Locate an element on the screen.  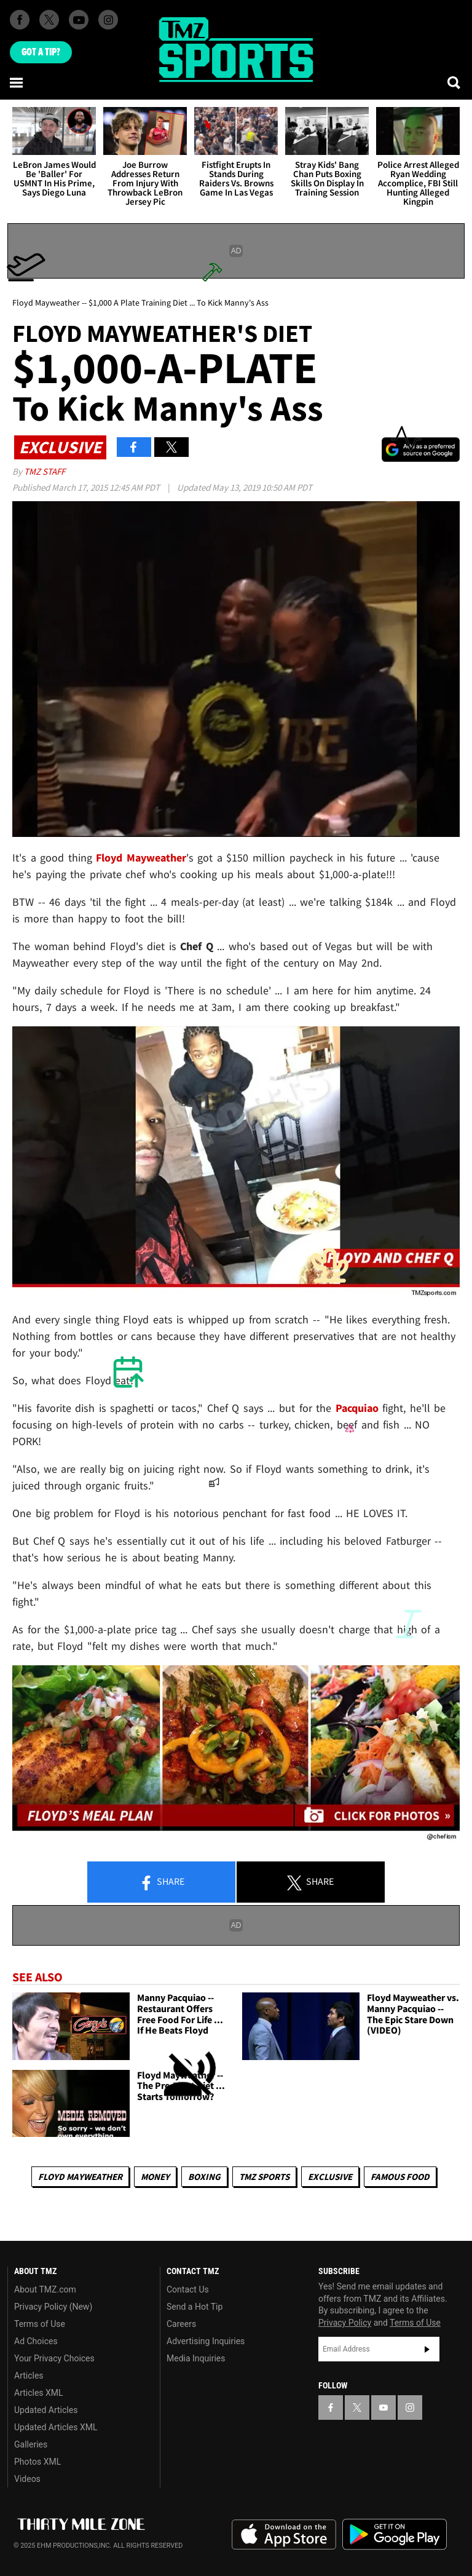
view health or heart rate data is located at coordinates (406, 439).